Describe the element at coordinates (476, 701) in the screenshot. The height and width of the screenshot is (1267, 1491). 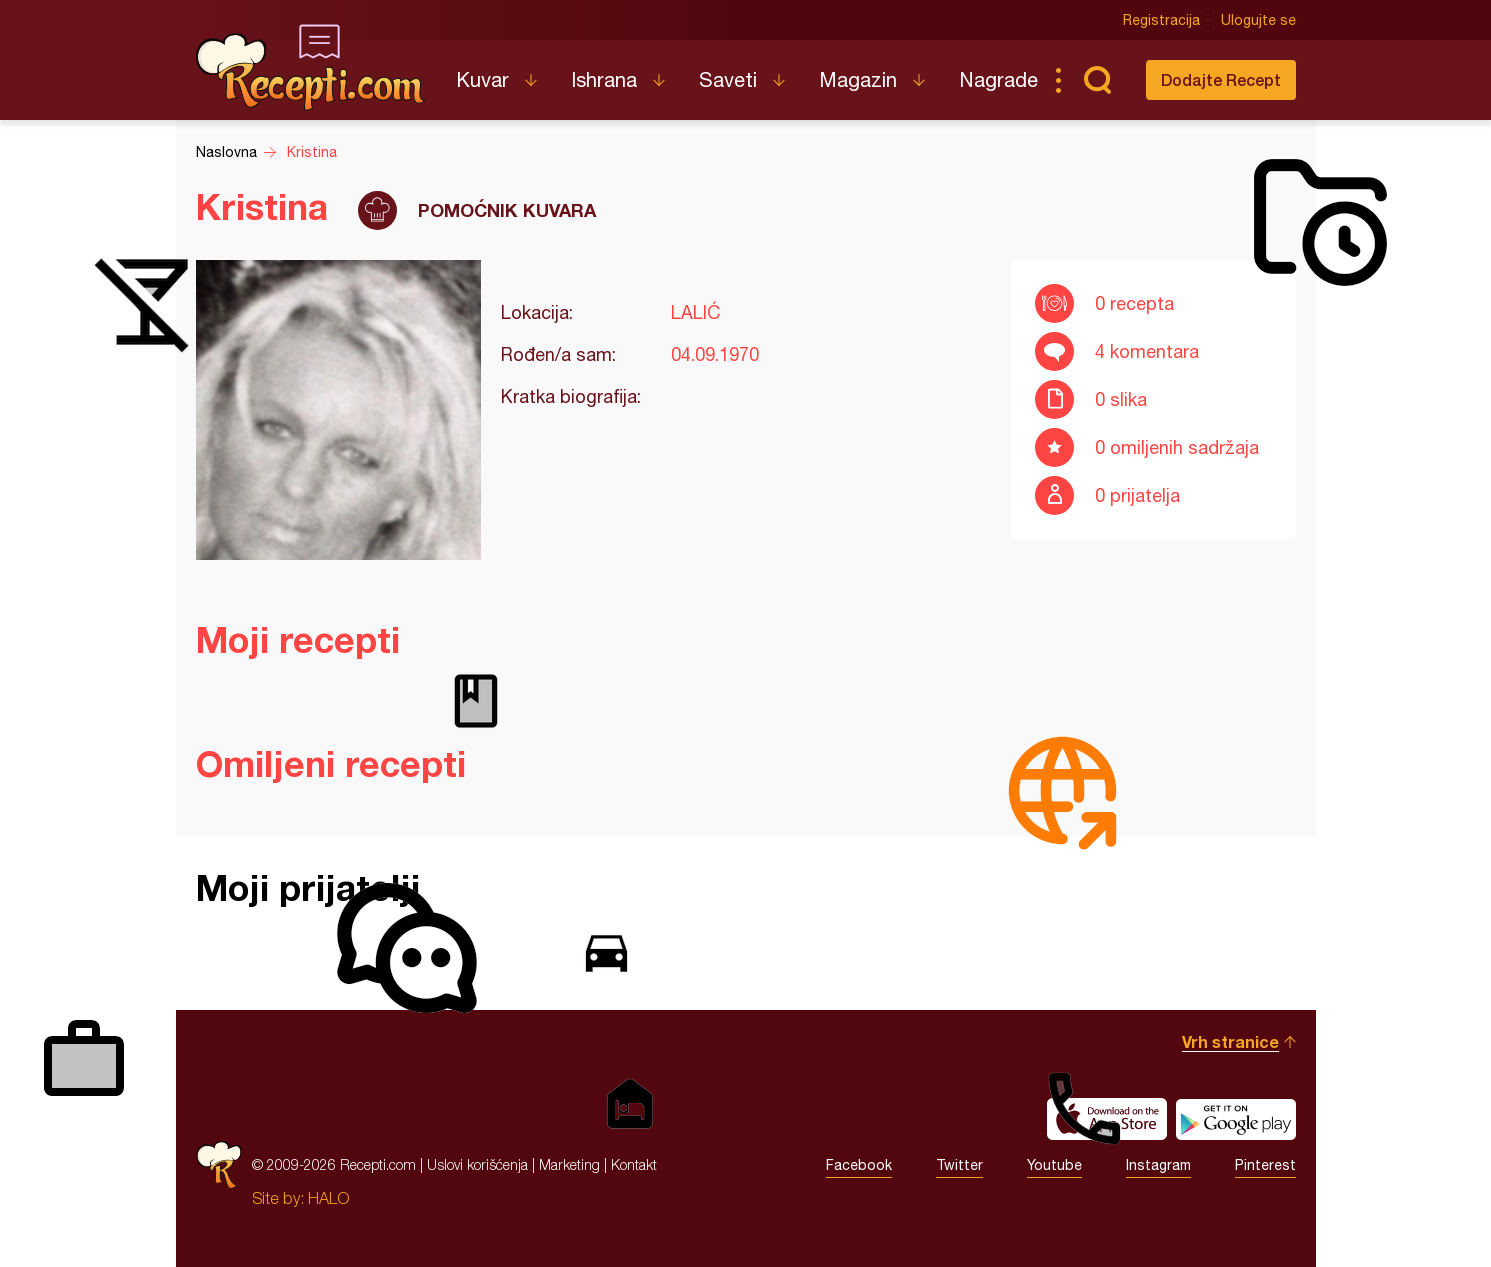
I see `access your saved bookmarks or reading list` at that location.